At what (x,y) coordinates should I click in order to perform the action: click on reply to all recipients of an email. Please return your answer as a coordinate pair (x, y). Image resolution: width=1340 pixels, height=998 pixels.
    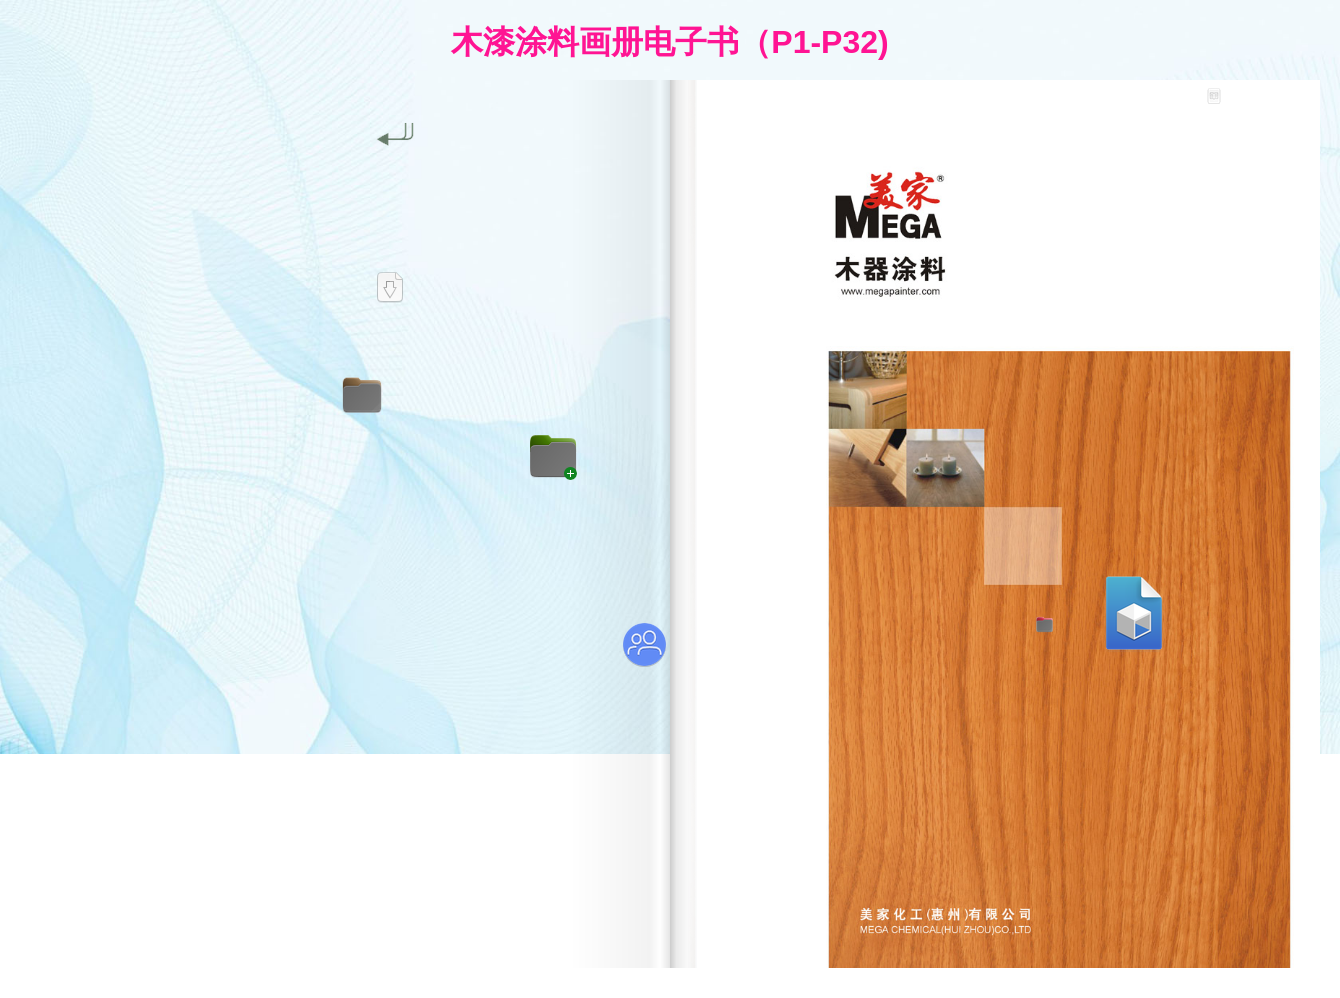
    Looking at the image, I should click on (394, 131).